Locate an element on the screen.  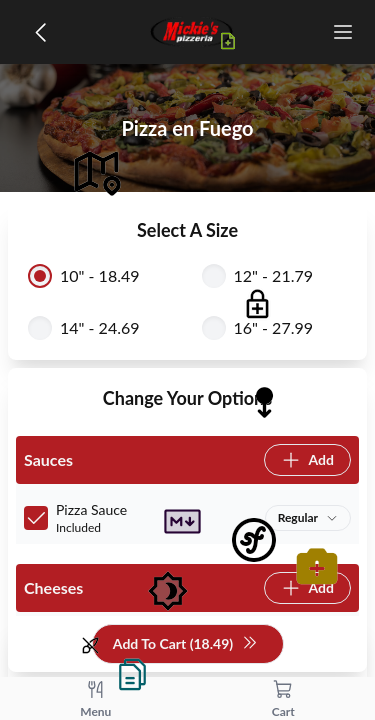
add a new photo is located at coordinates (317, 567).